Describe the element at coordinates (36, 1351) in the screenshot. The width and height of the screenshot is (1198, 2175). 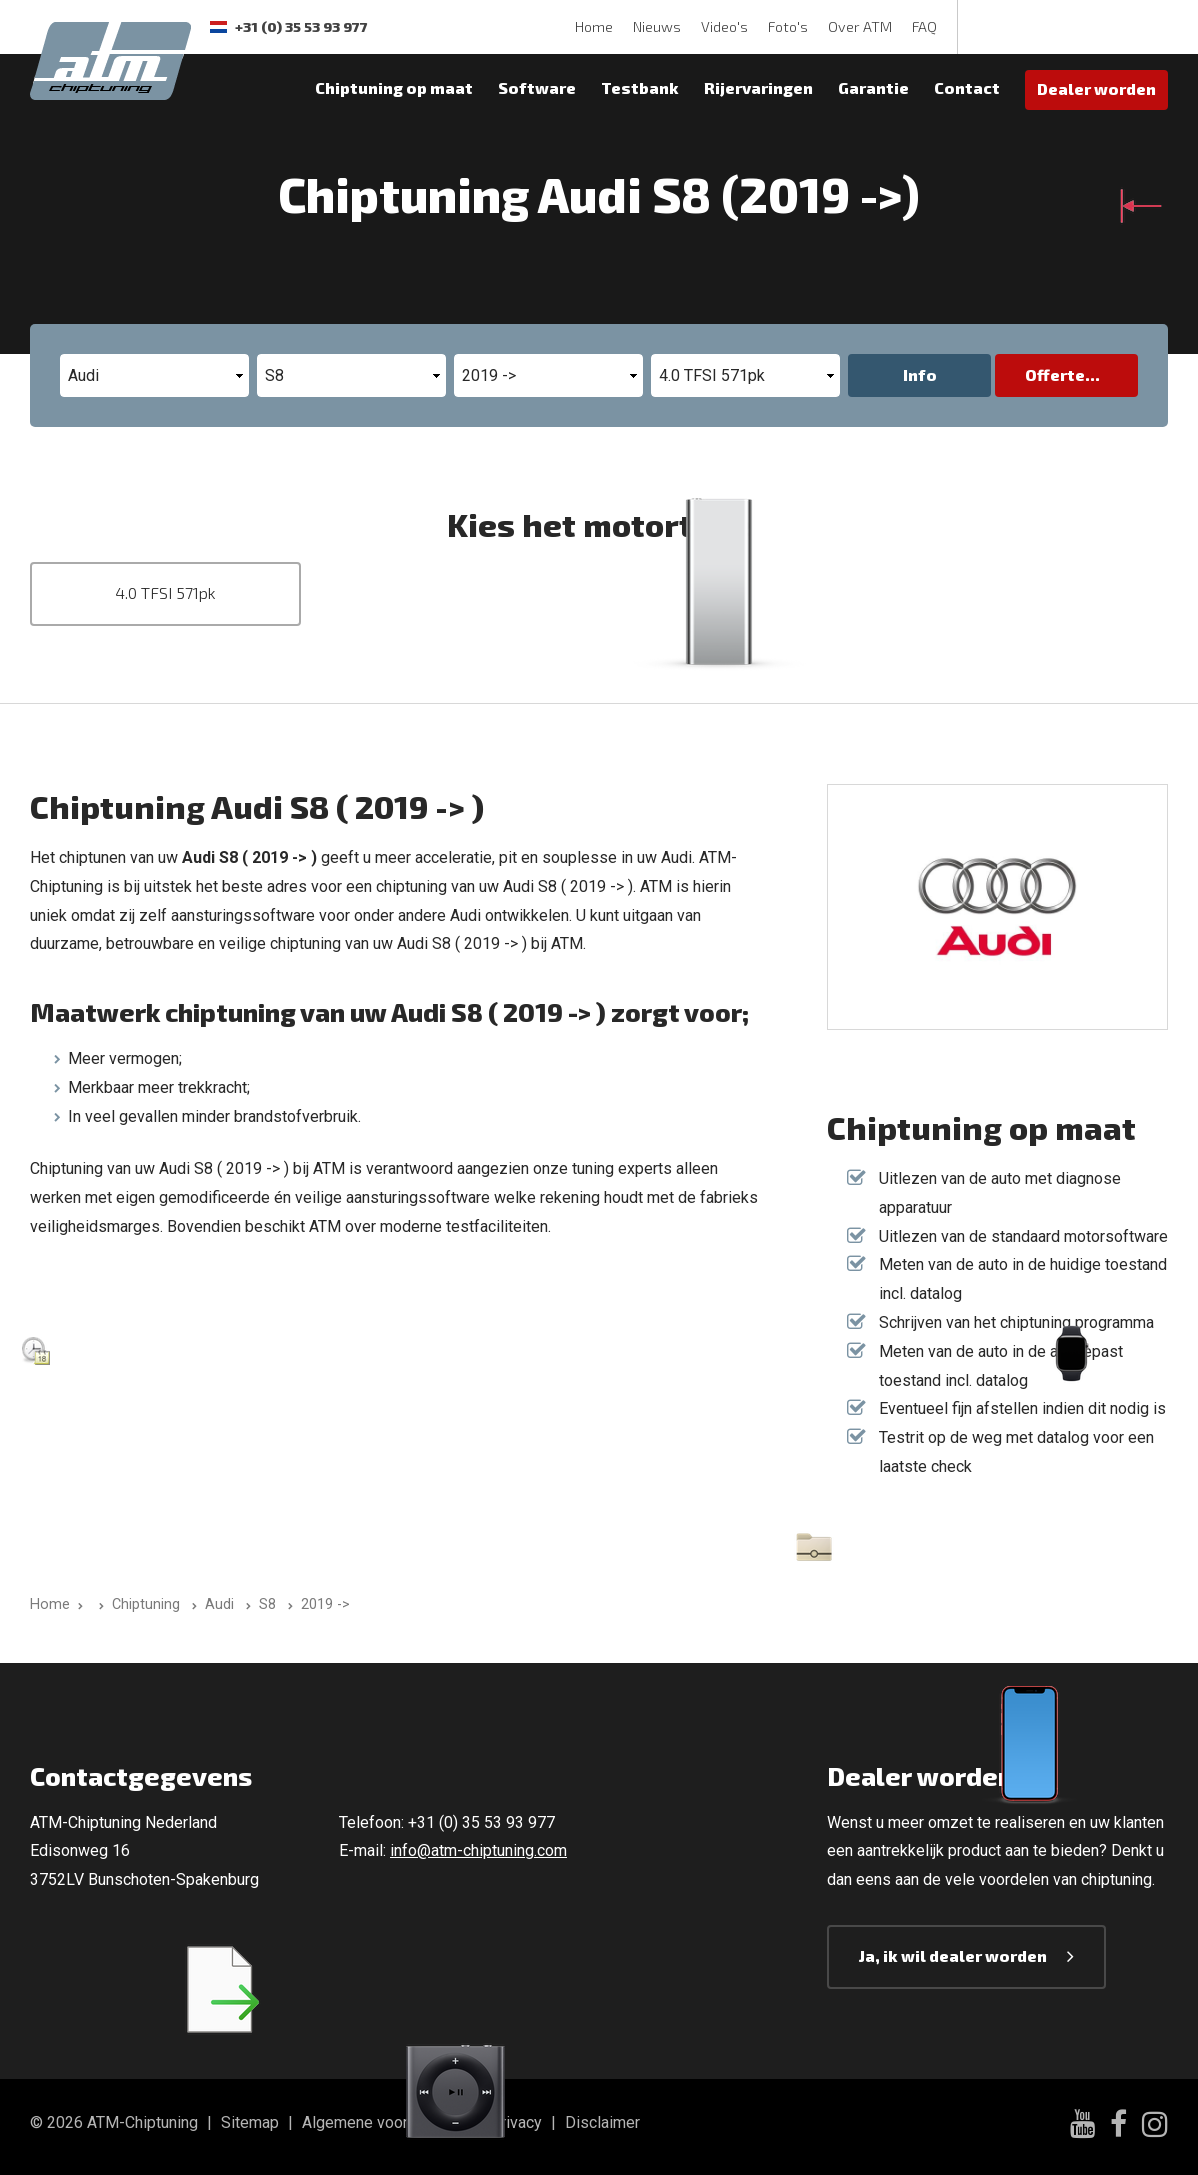
I see `set date and time for an automation action` at that location.